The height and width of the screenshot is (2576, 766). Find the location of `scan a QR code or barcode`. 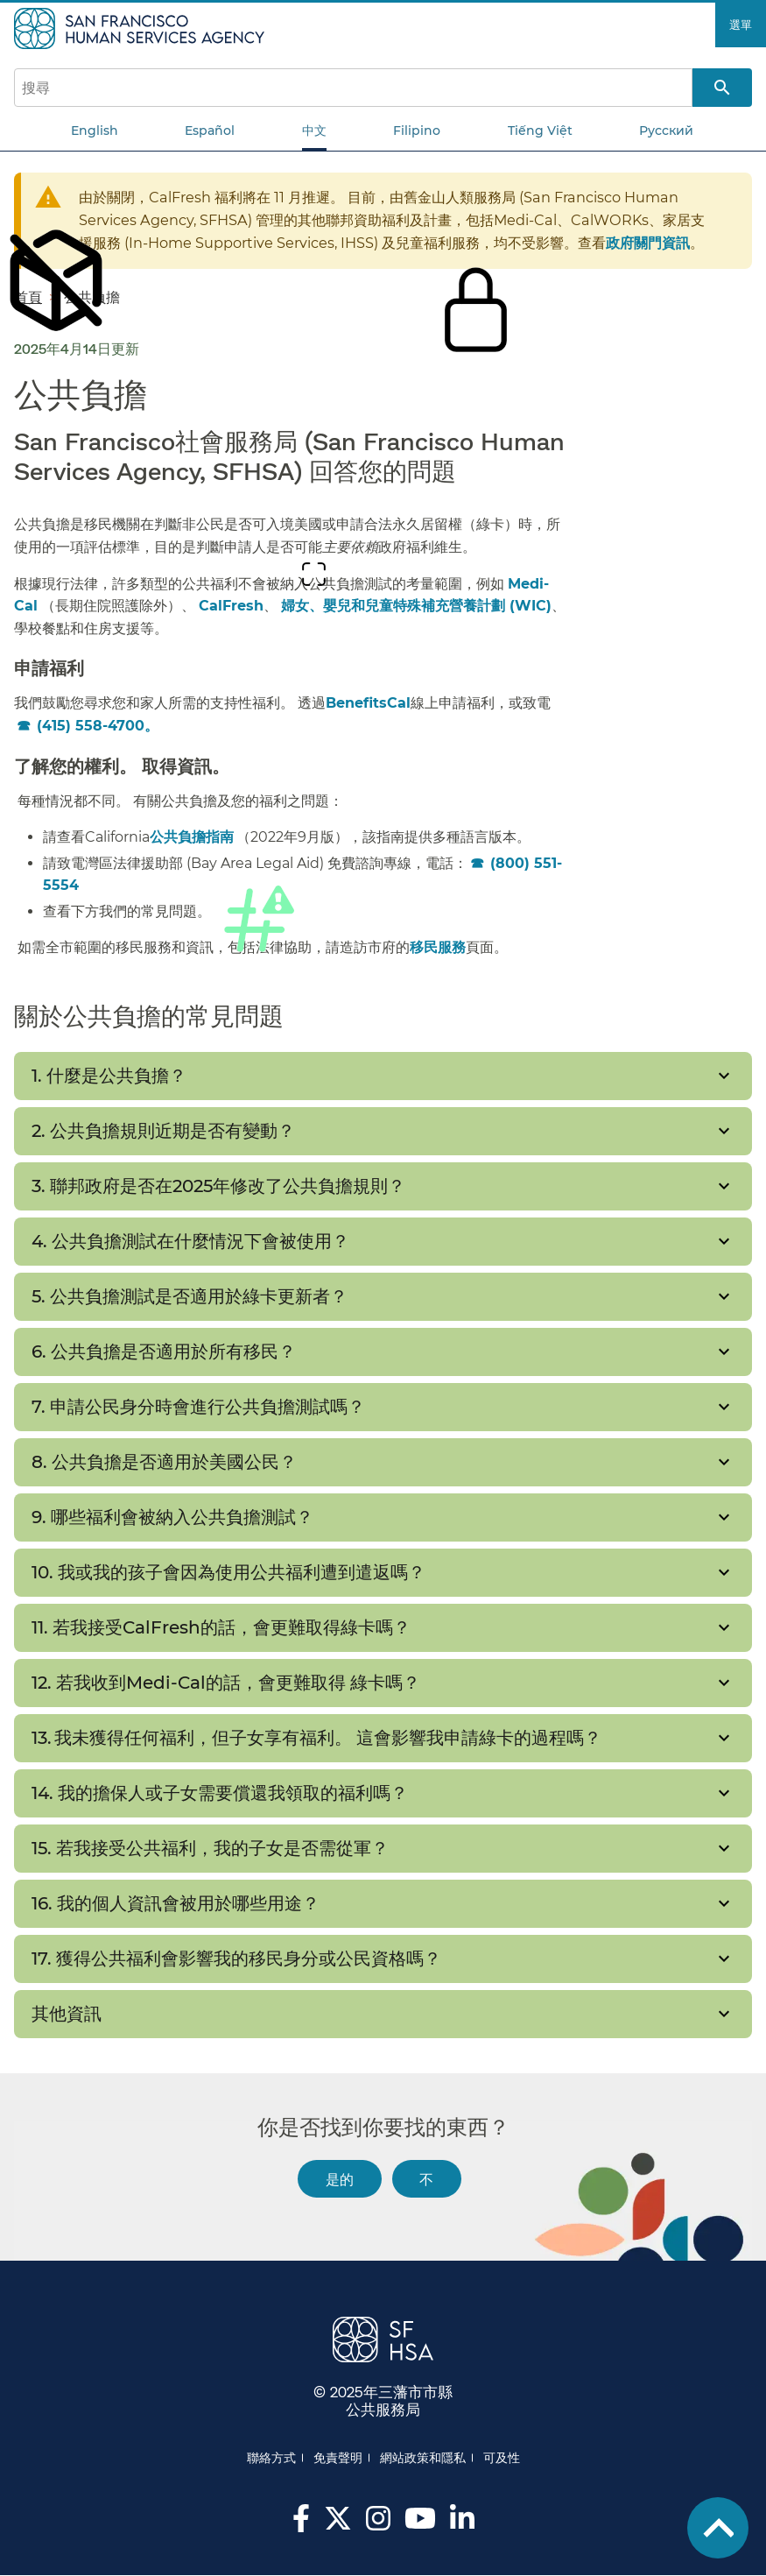

scan a QR code or barcode is located at coordinates (313, 574).